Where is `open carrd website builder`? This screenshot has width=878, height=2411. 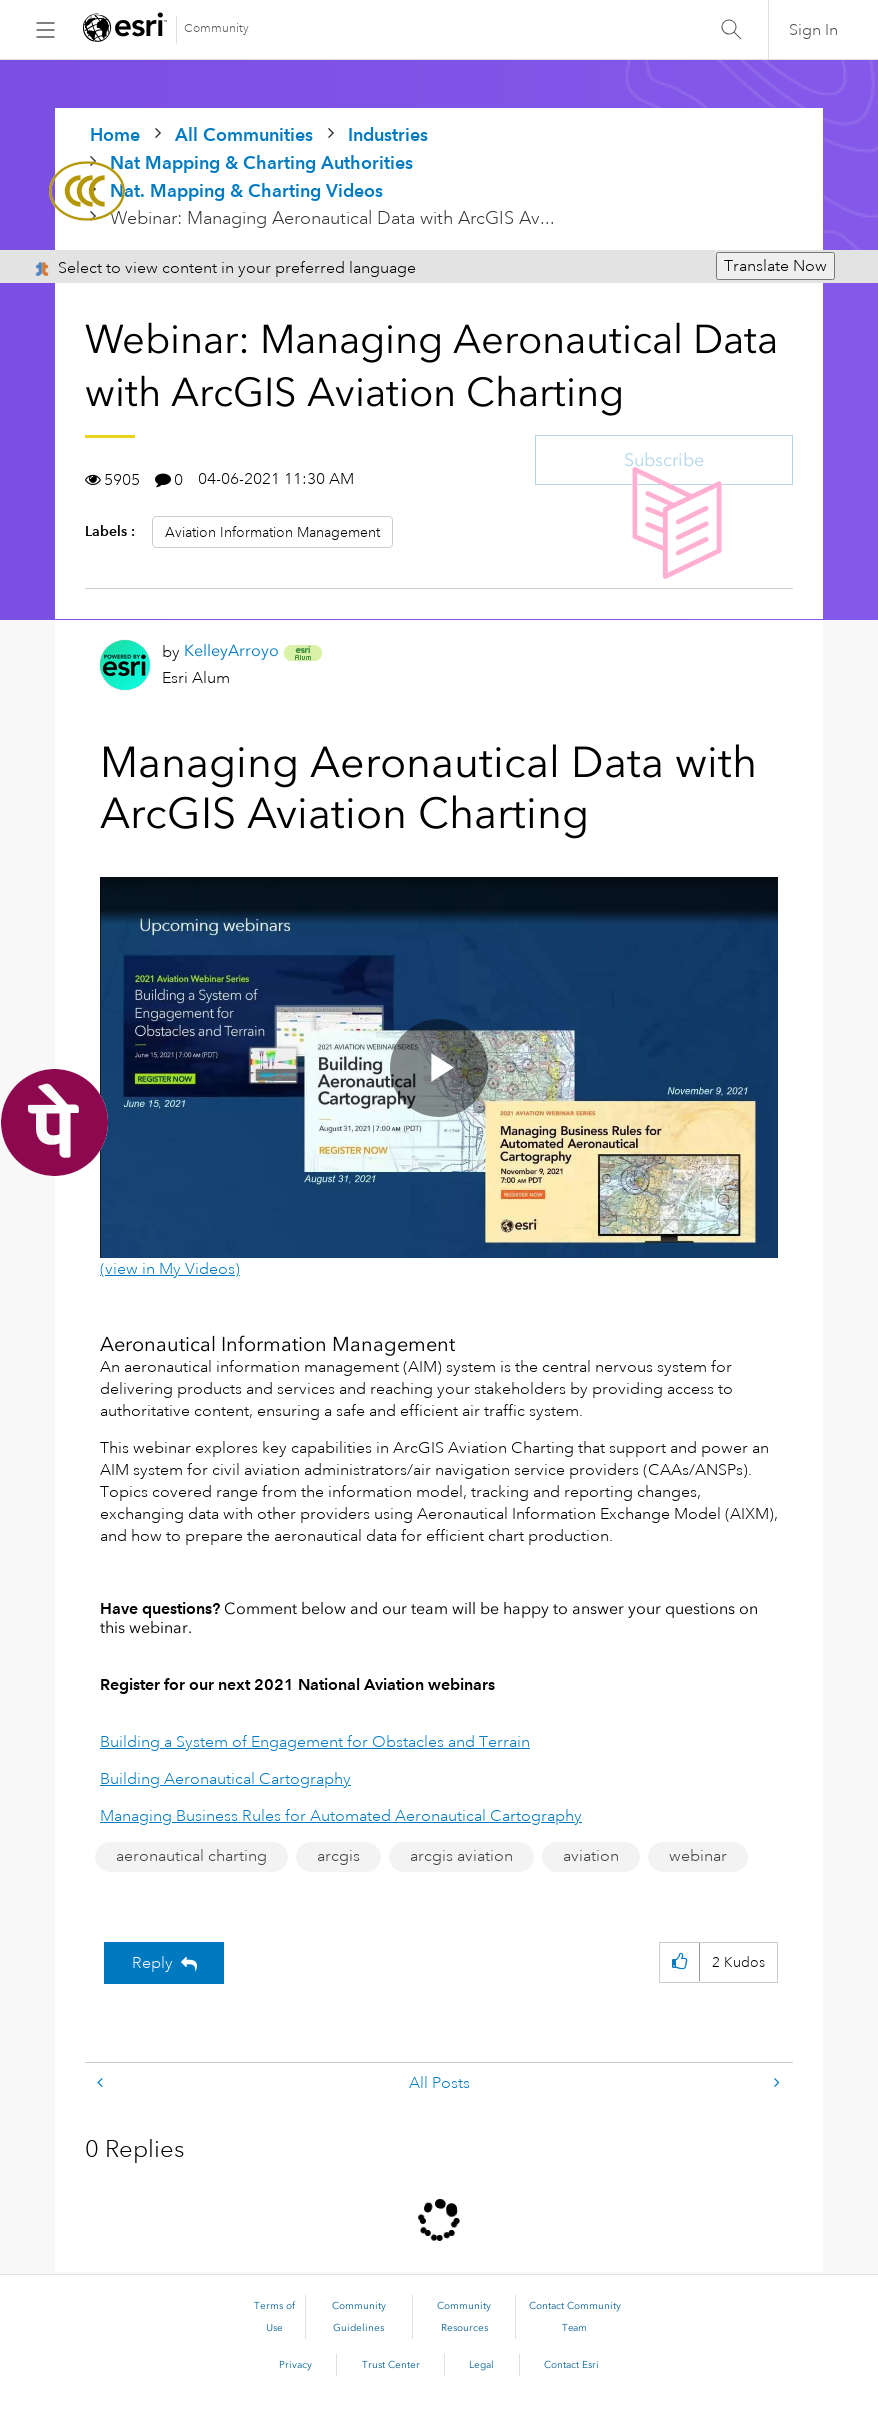
open carrd website builder is located at coordinates (677, 523).